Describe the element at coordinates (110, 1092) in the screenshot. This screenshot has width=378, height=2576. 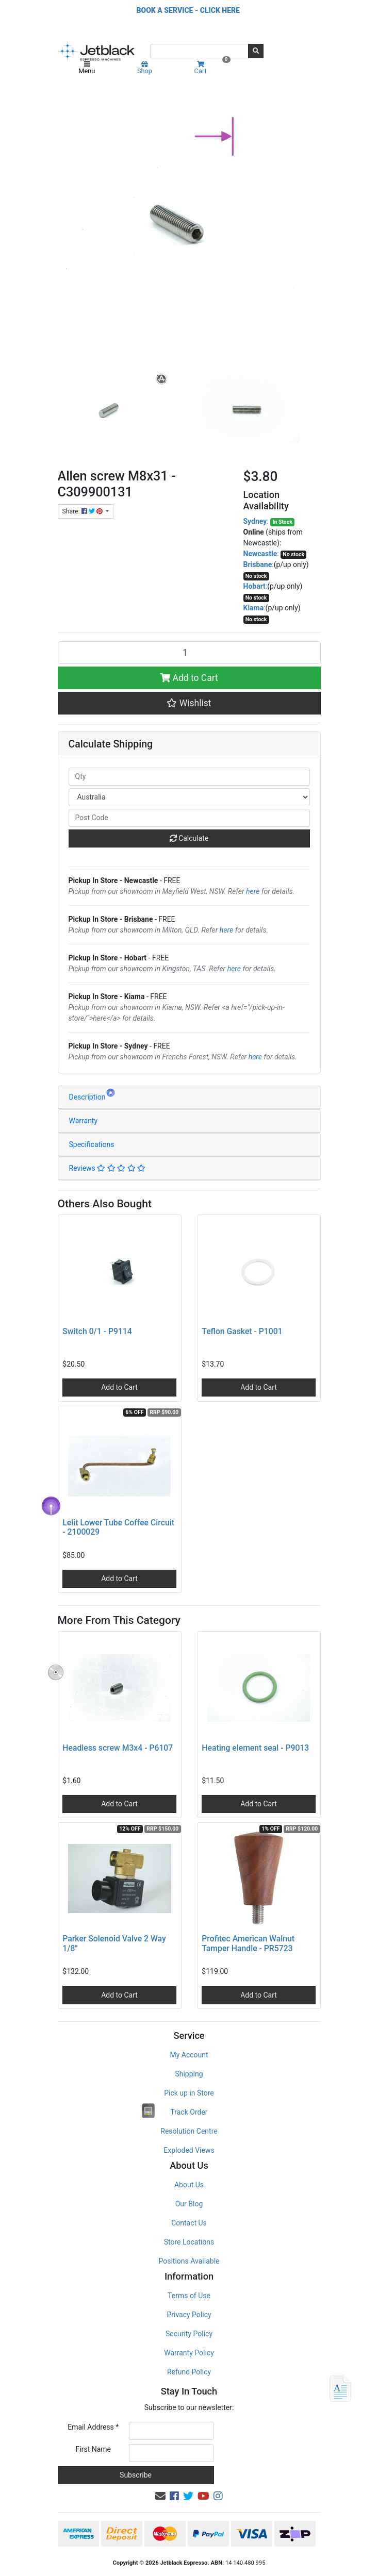
I see `open the web browser` at that location.